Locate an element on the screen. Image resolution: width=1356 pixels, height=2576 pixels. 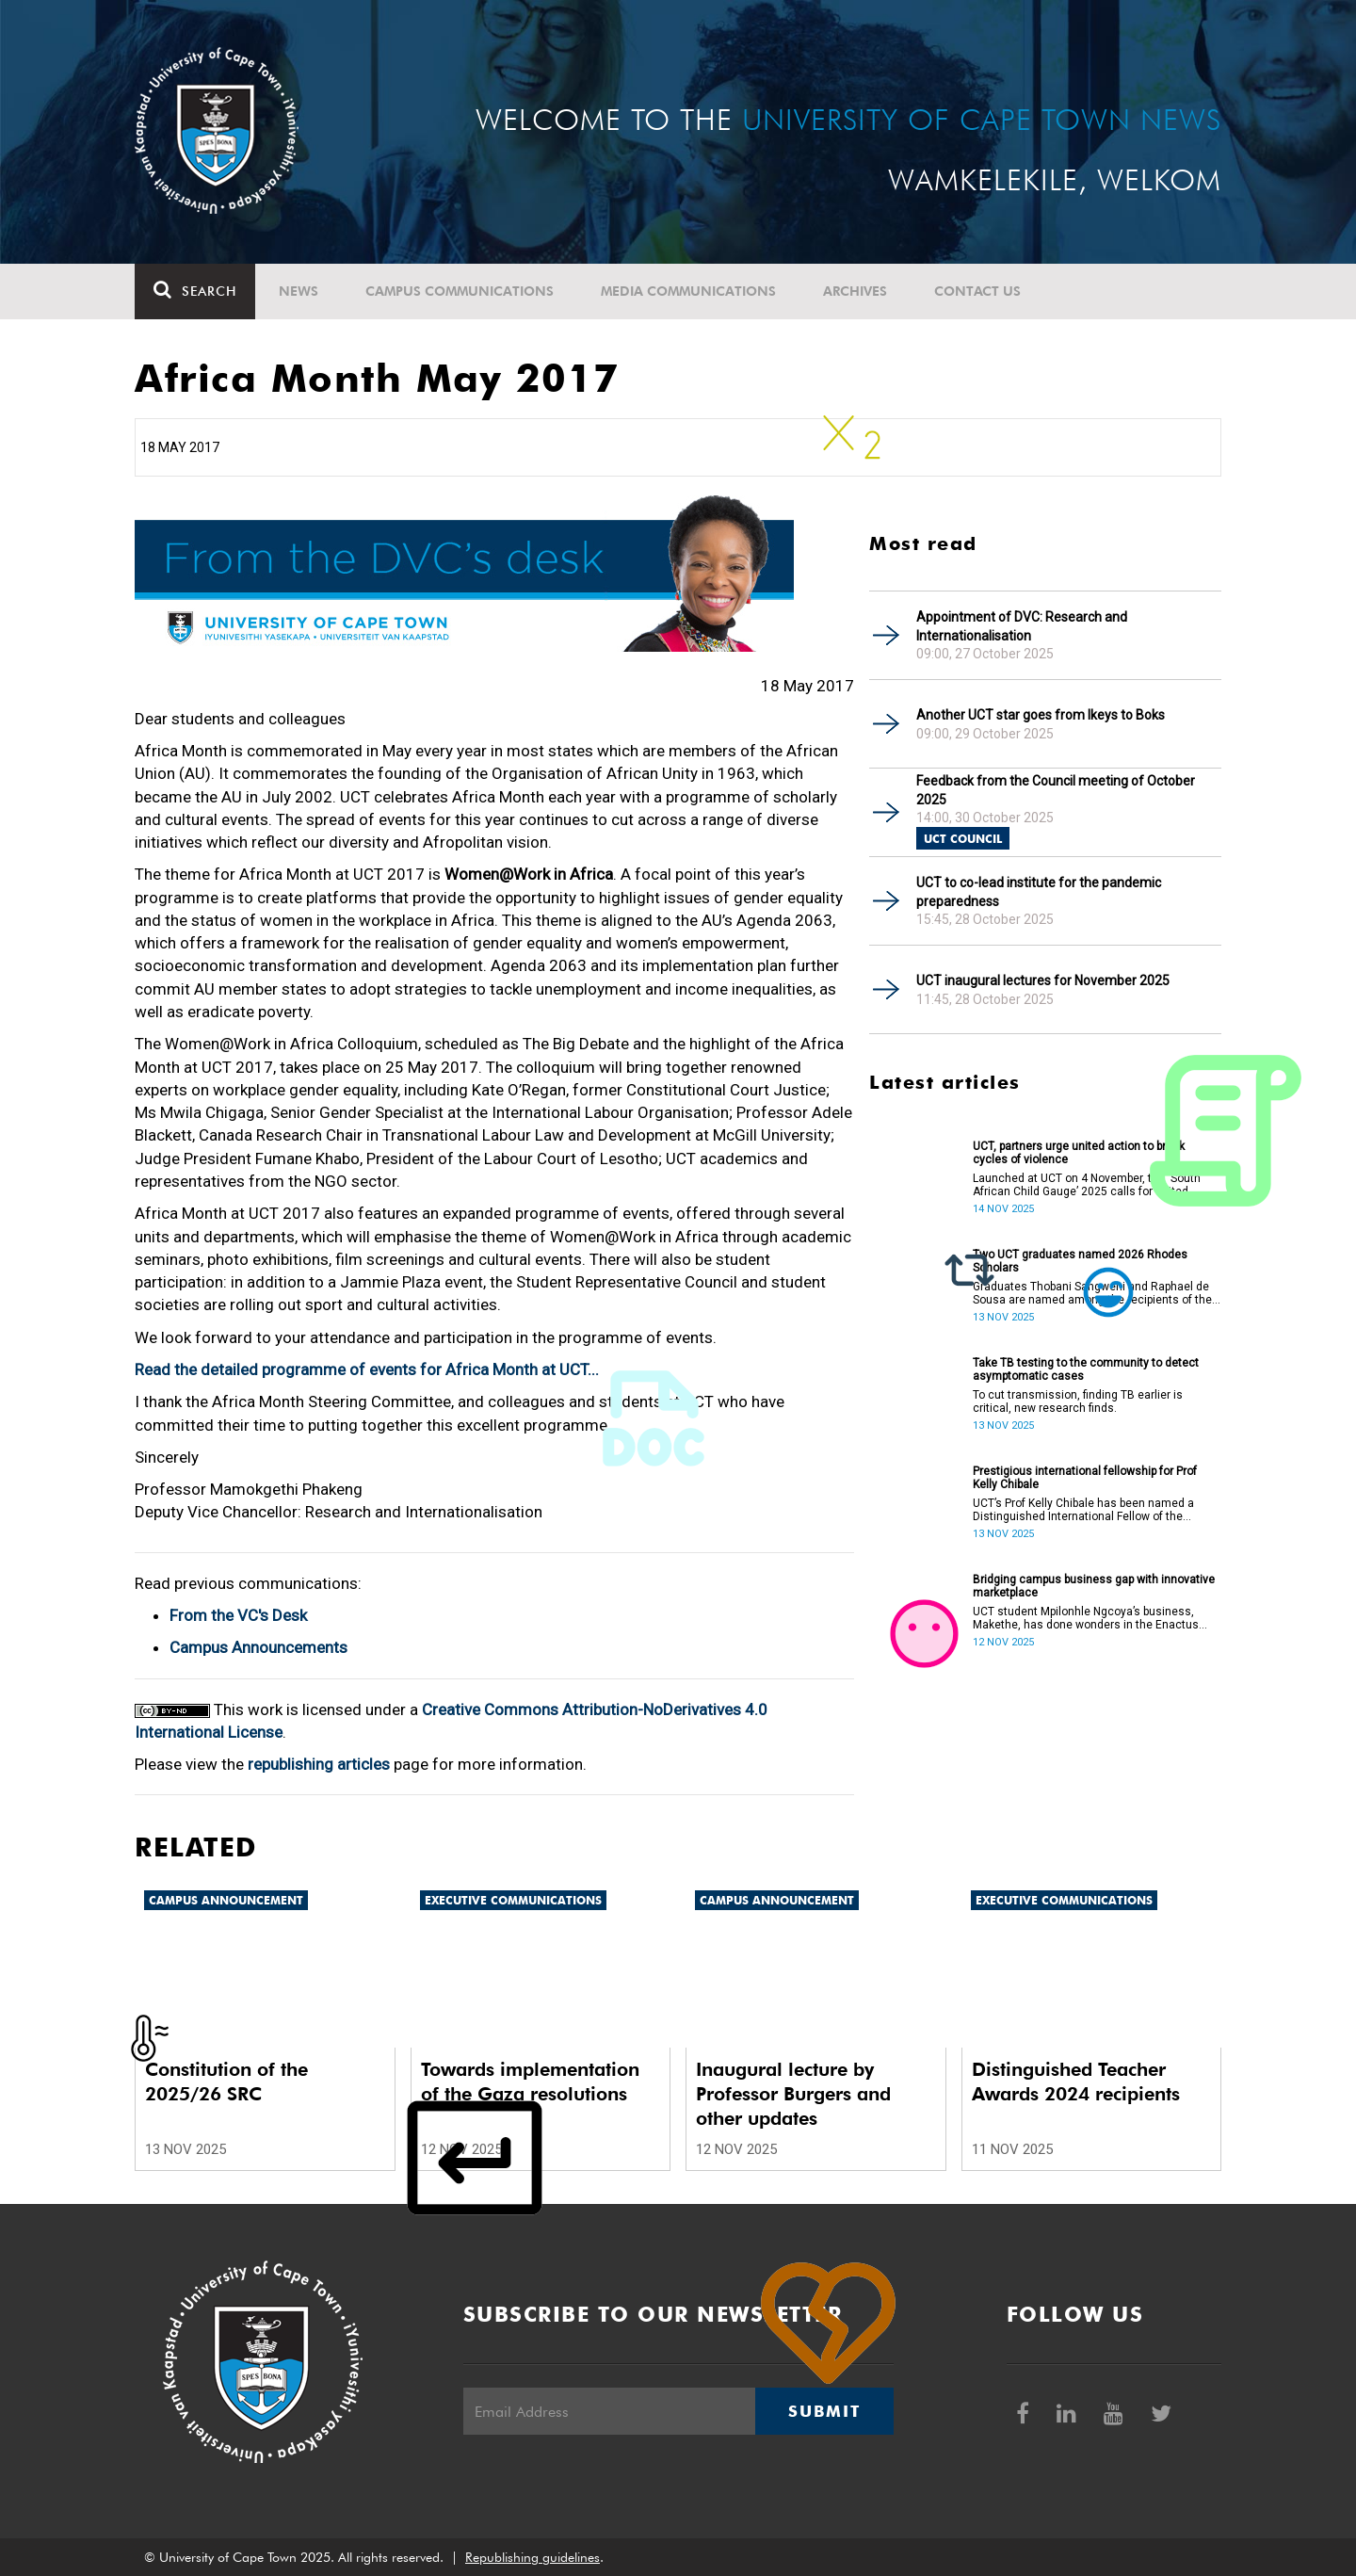
format text as subscript is located at coordinates (848, 436).